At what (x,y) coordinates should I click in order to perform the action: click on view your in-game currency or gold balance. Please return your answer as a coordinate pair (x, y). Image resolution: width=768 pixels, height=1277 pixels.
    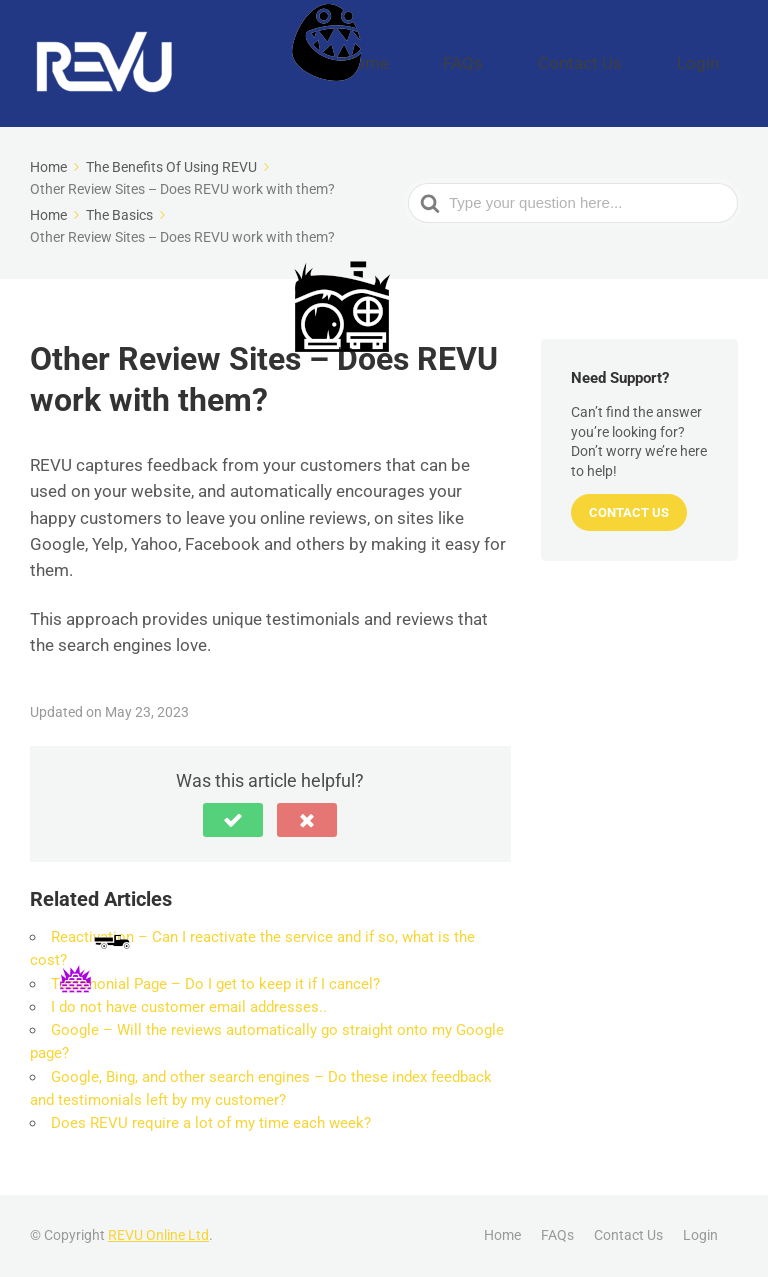
    Looking at the image, I should click on (75, 977).